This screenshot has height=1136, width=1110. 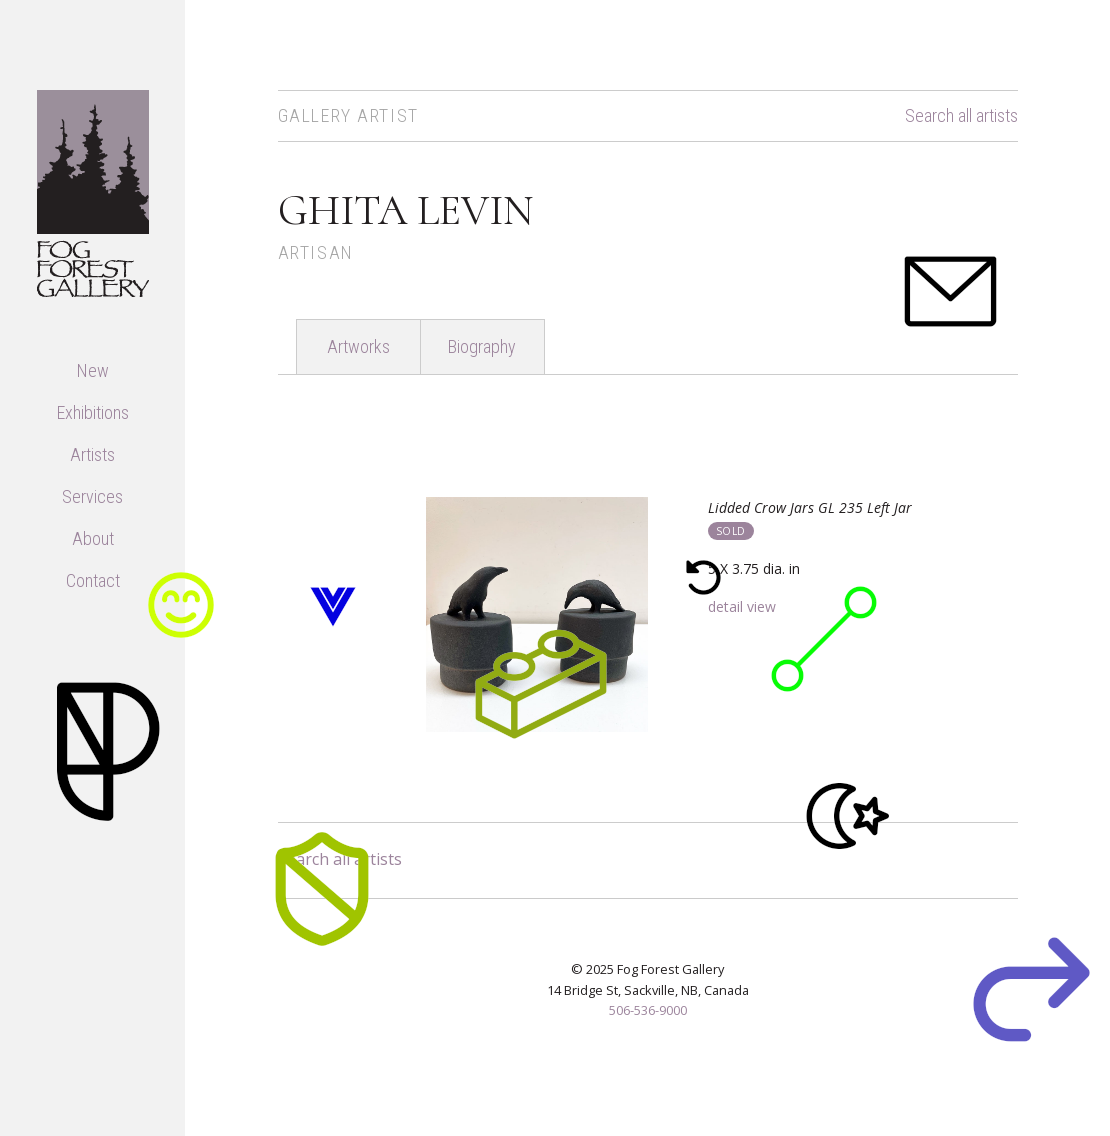 What do you see at coordinates (845, 816) in the screenshot?
I see `indicates Islamic religious content or features` at bounding box center [845, 816].